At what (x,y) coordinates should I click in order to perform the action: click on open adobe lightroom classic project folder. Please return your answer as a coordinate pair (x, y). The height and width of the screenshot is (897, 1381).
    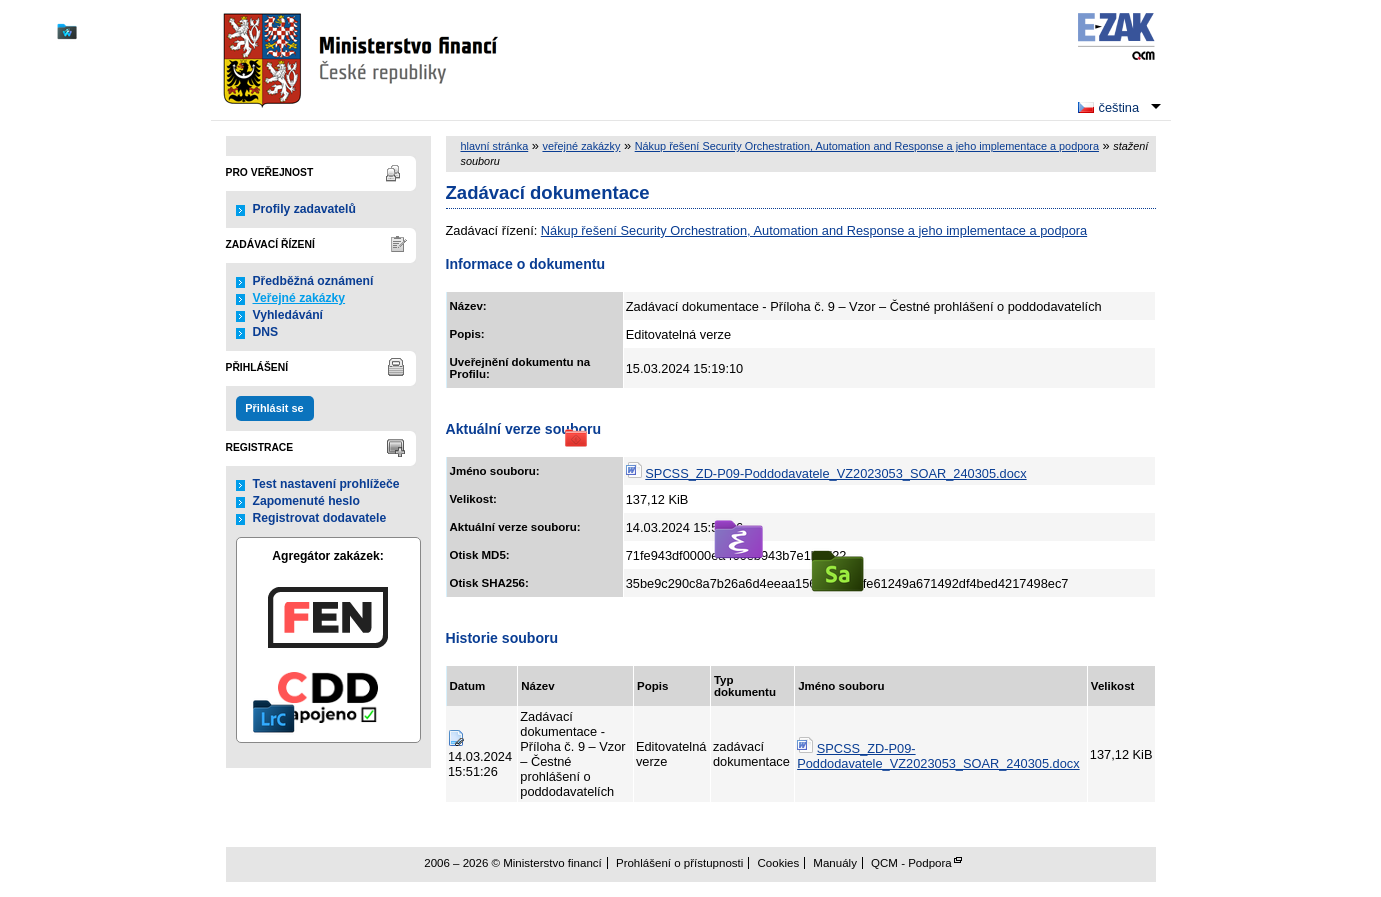
    Looking at the image, I should click on (273, 717).